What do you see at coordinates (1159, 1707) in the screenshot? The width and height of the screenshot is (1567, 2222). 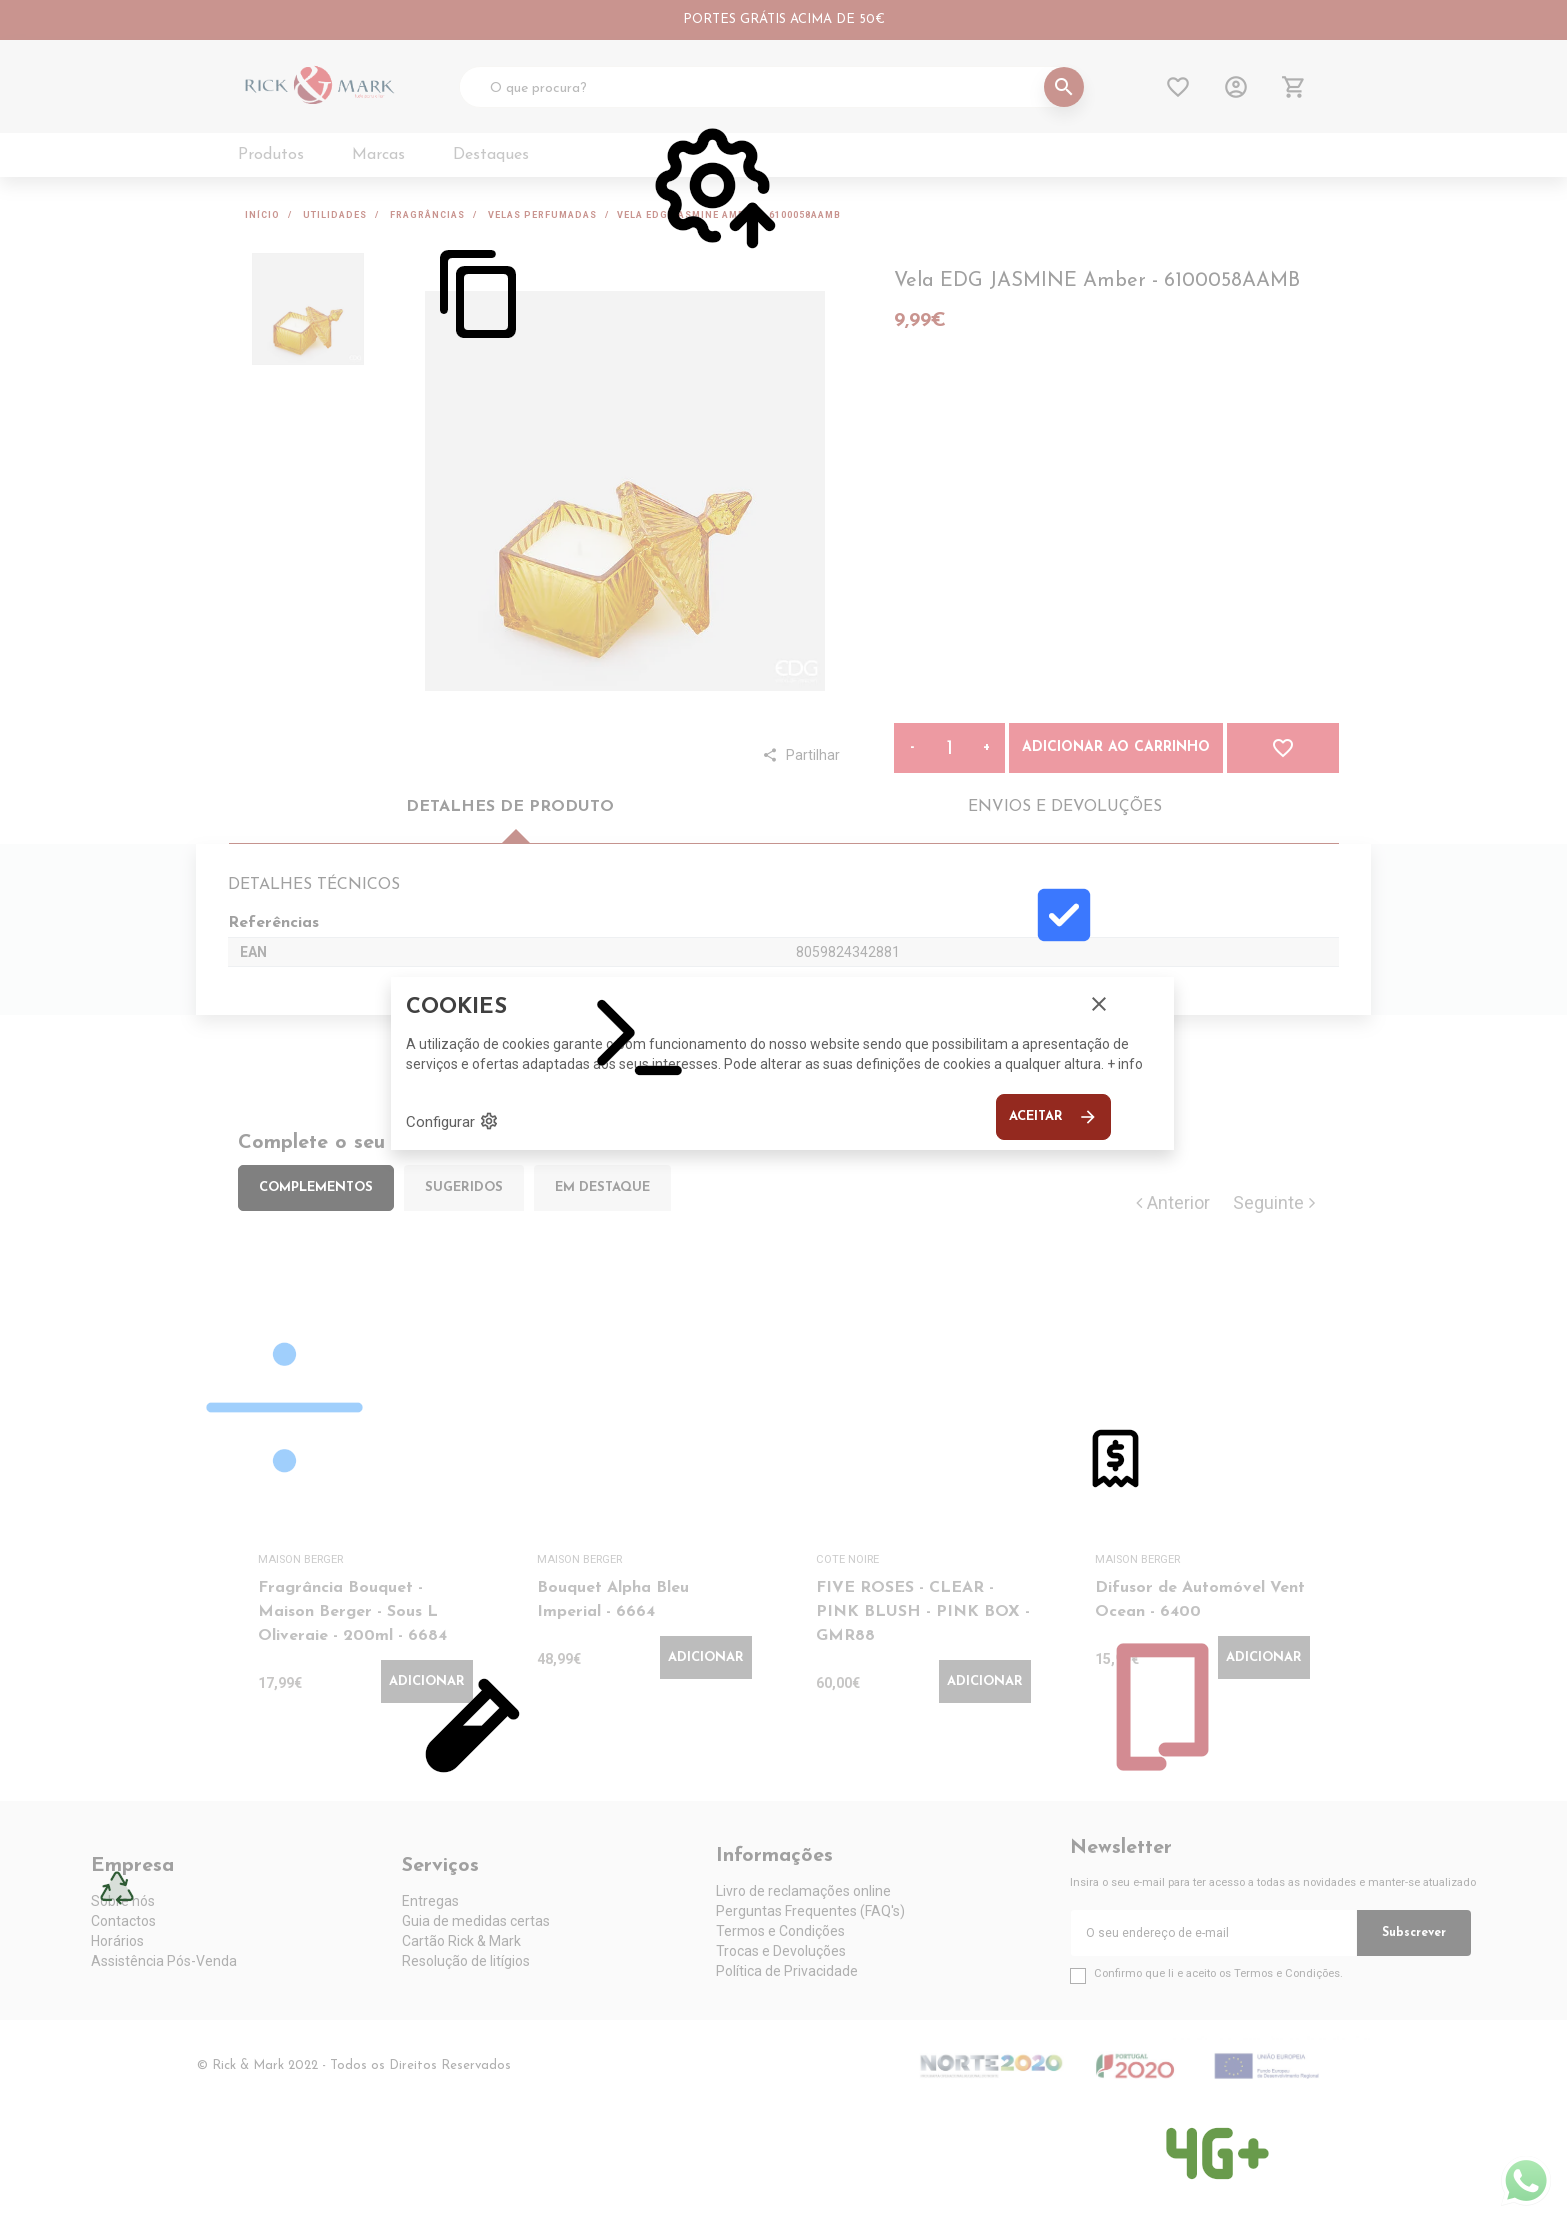 I see `pagekit CMS brand logo` at bounding box center [1159, 1707].